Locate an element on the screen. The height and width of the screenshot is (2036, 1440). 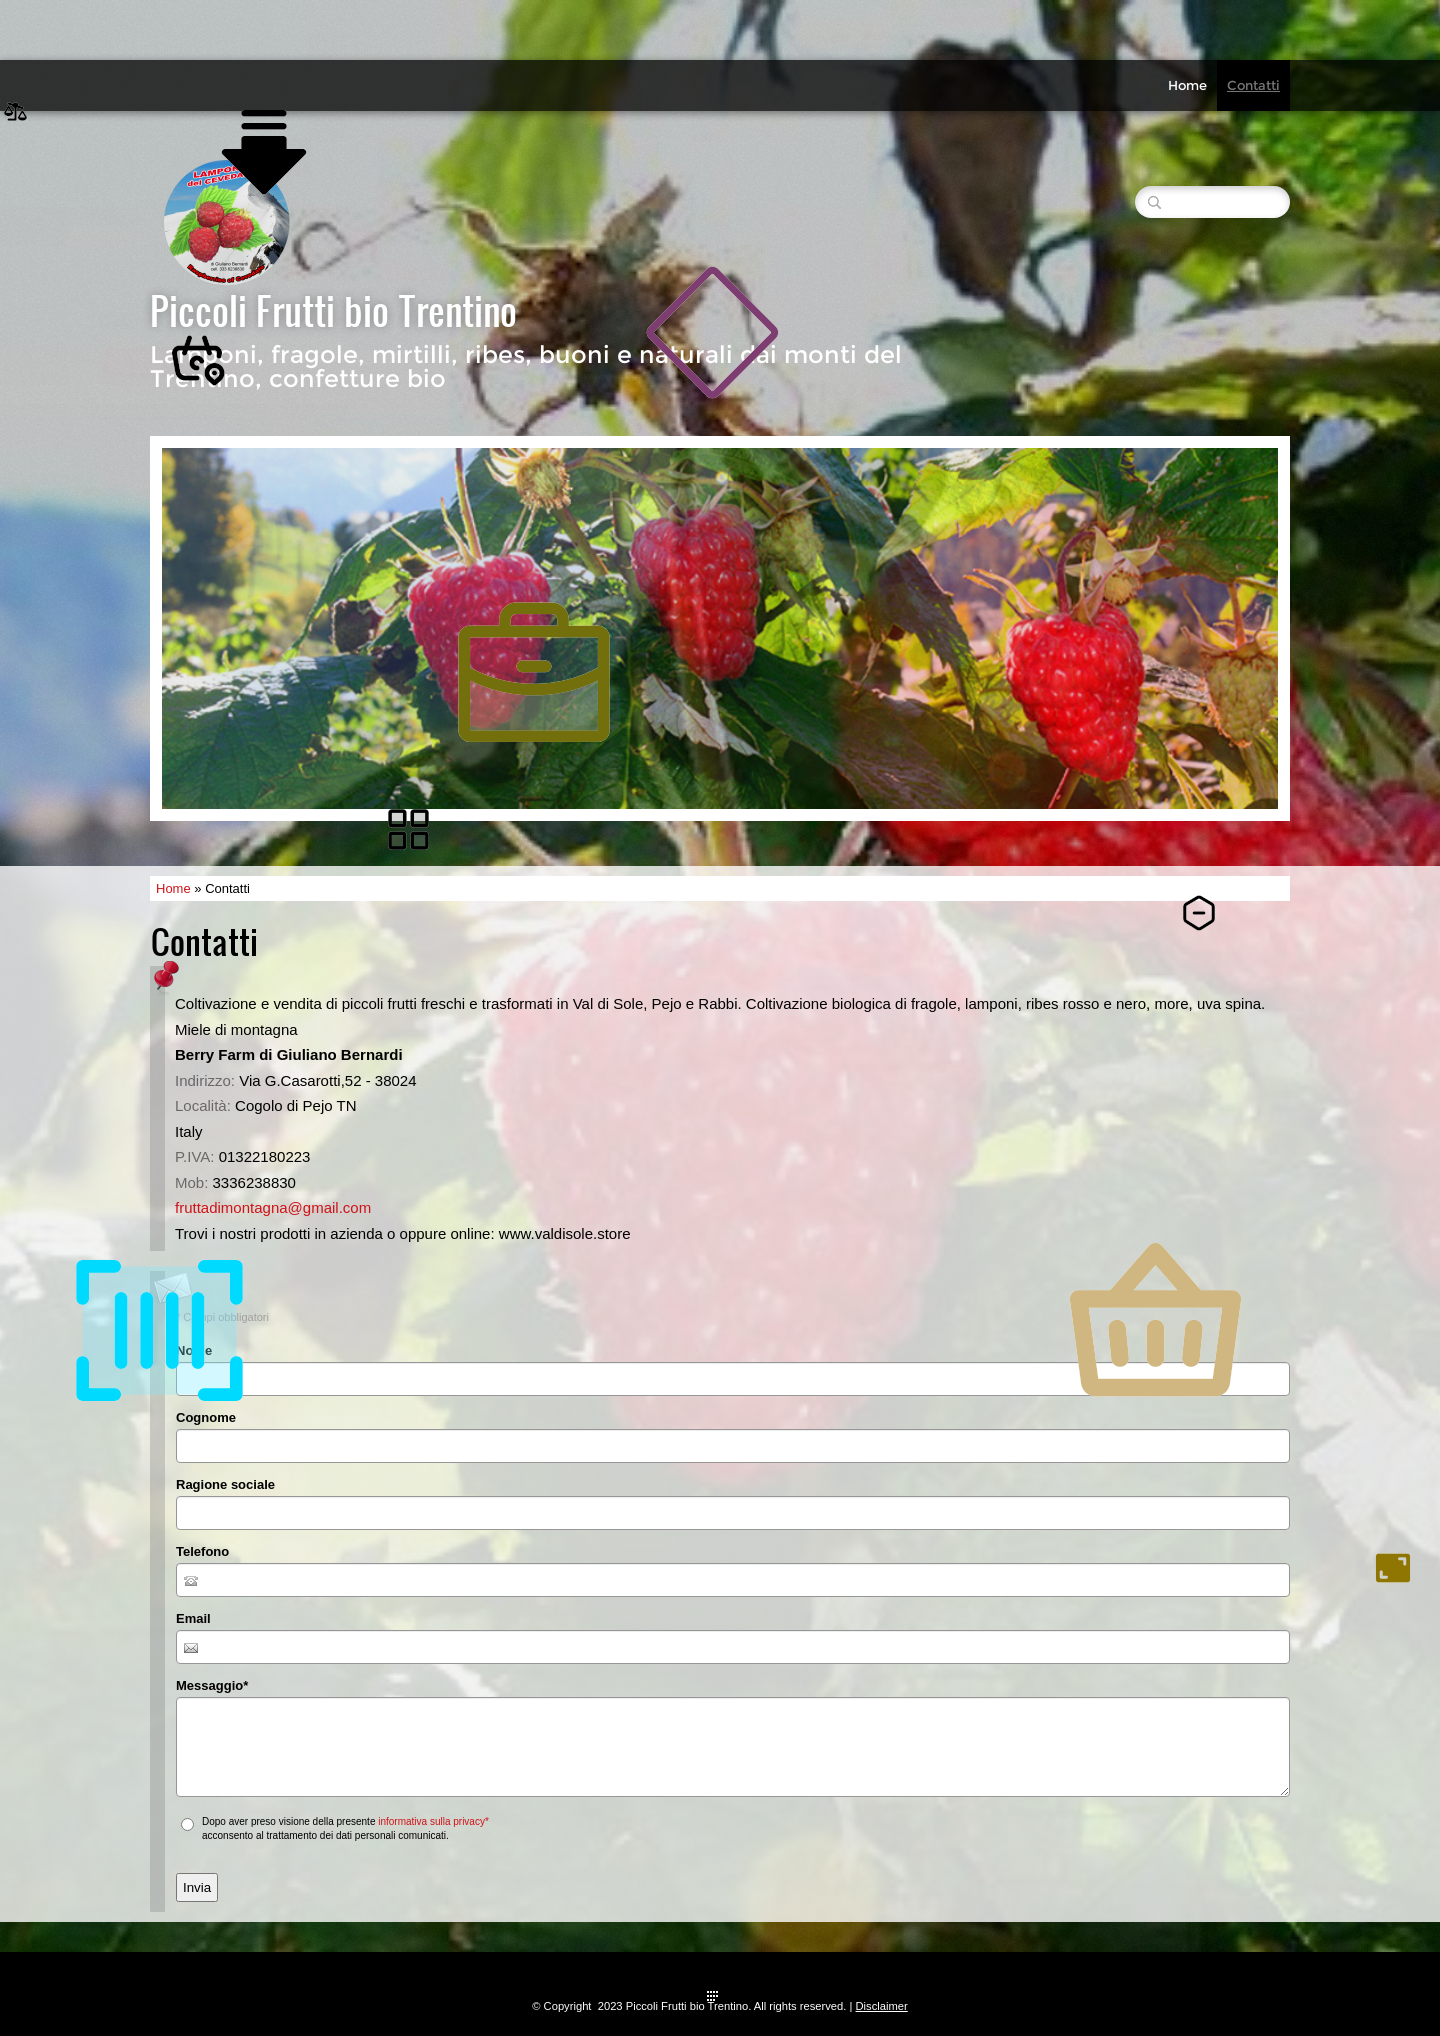
access work or business-related content is located at coordinates (534, 678).